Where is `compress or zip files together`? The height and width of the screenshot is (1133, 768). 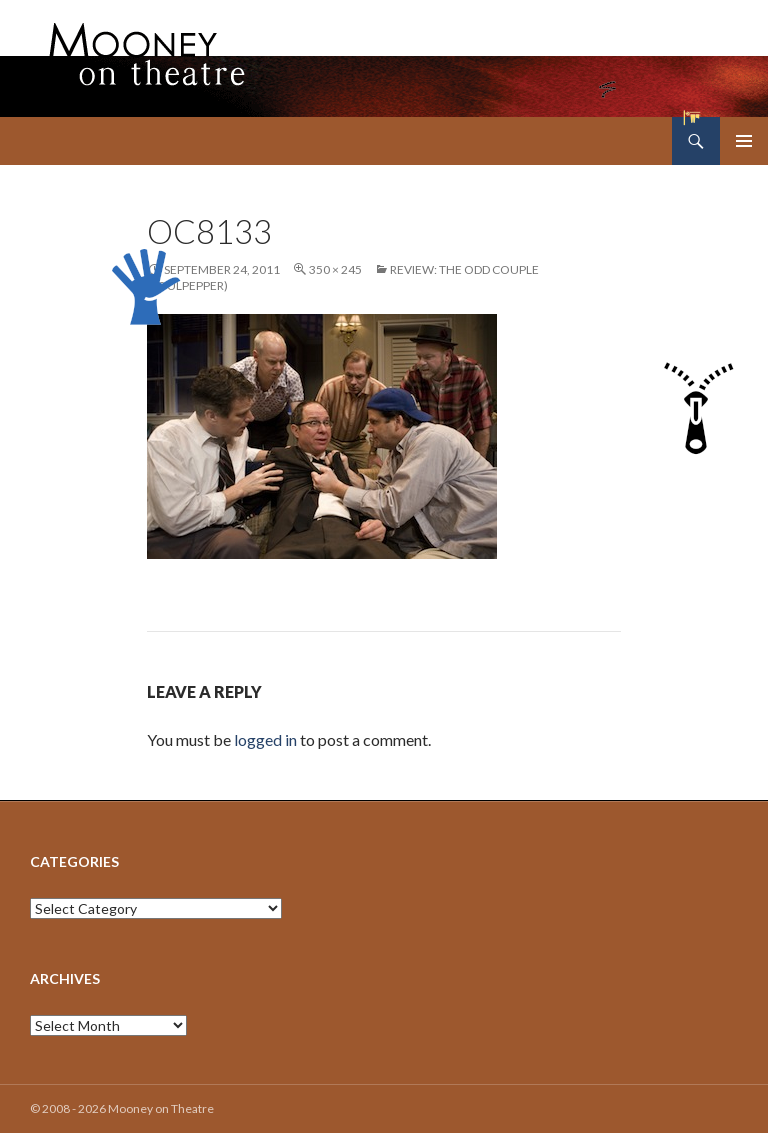
compress or zip files together is located at coordinates (696, 409).